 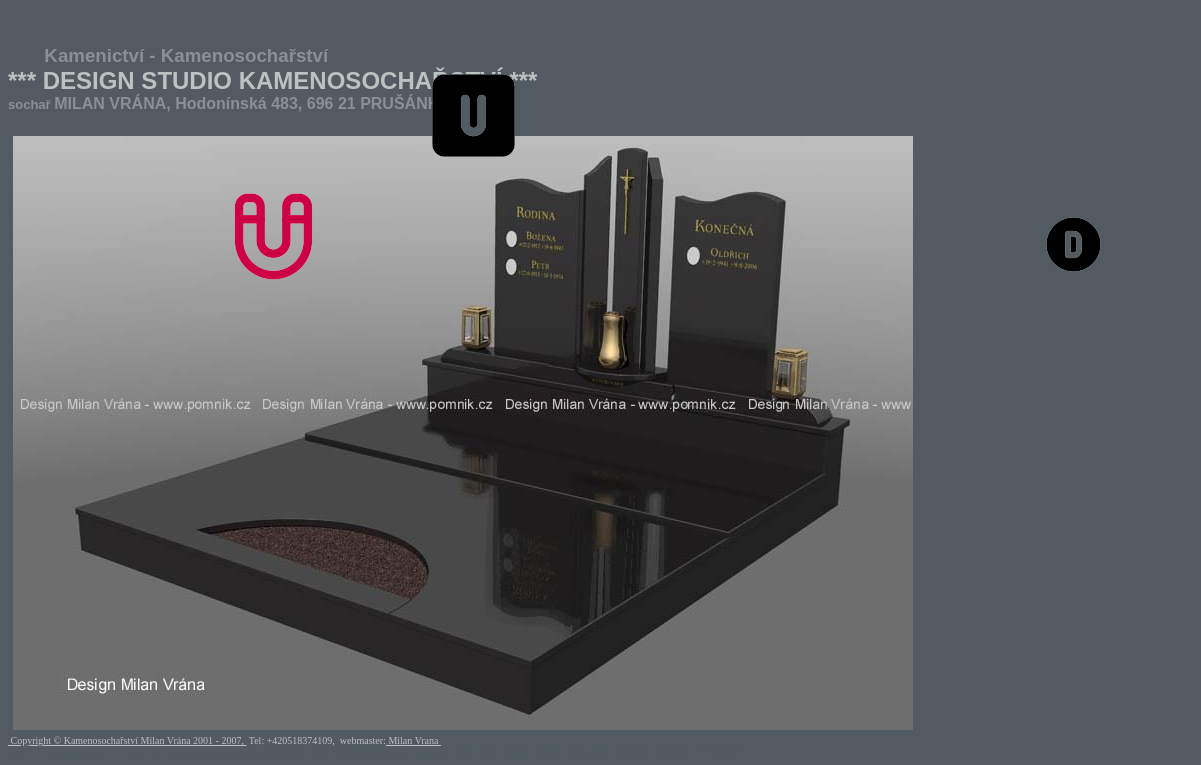 What do you see at coordinates (1073, 244) in the screenshot?
I see `indicates a "D" grade or rating` at bounding box center [1073, 244].